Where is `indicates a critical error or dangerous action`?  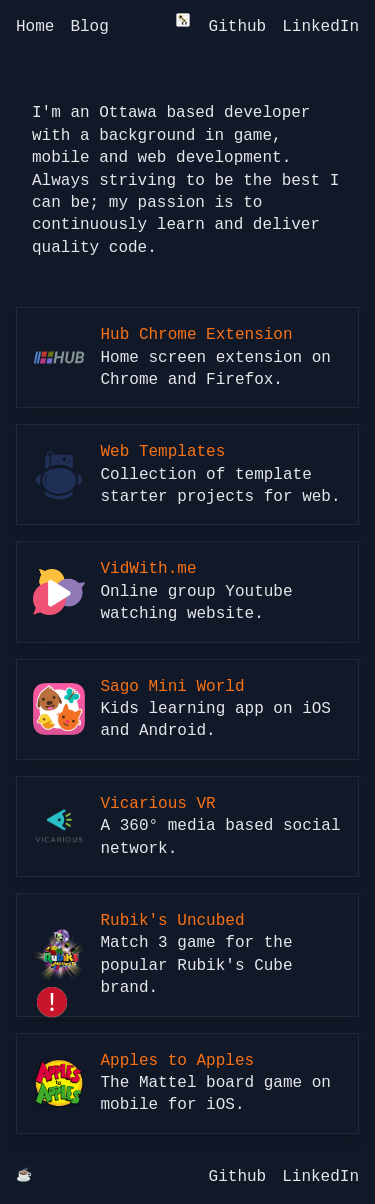
indicates a critical error or dangerous action is located at coordinates (52, 1002).